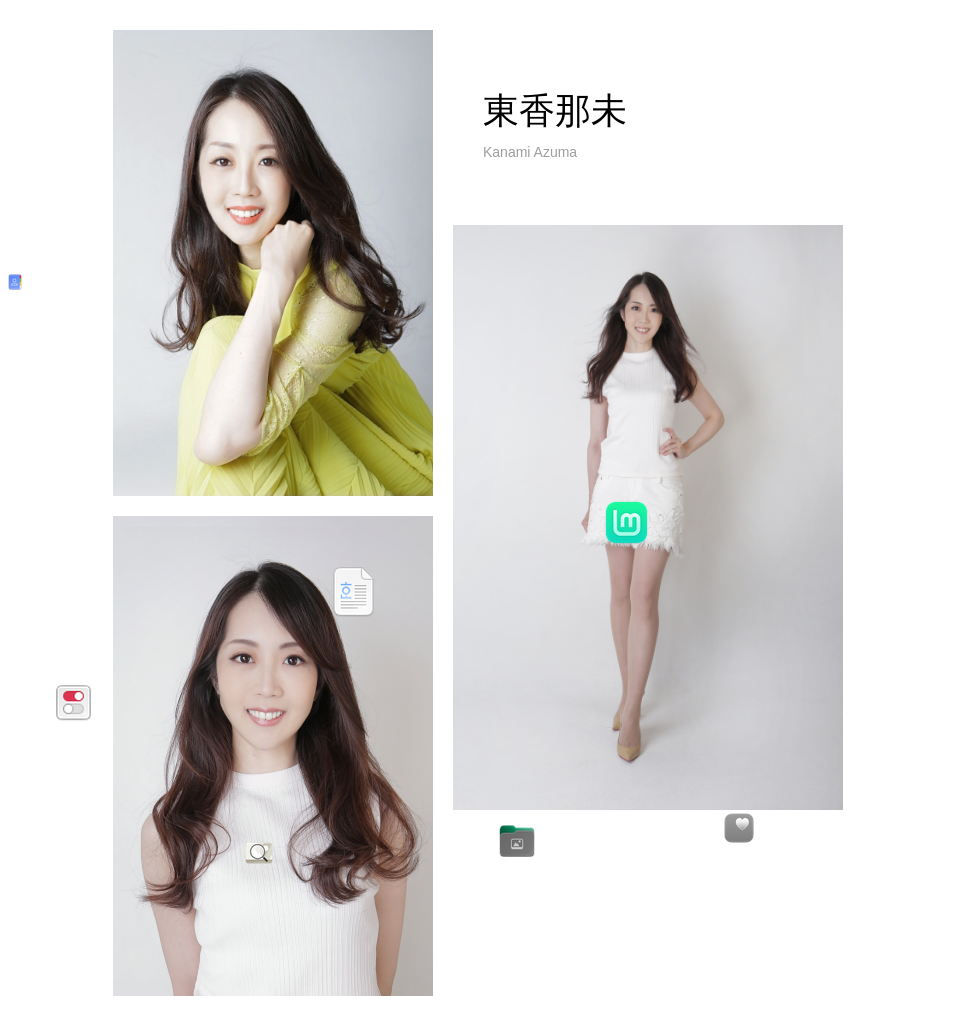  I want to click on open system tweaks or settings app, so click(73, 702).